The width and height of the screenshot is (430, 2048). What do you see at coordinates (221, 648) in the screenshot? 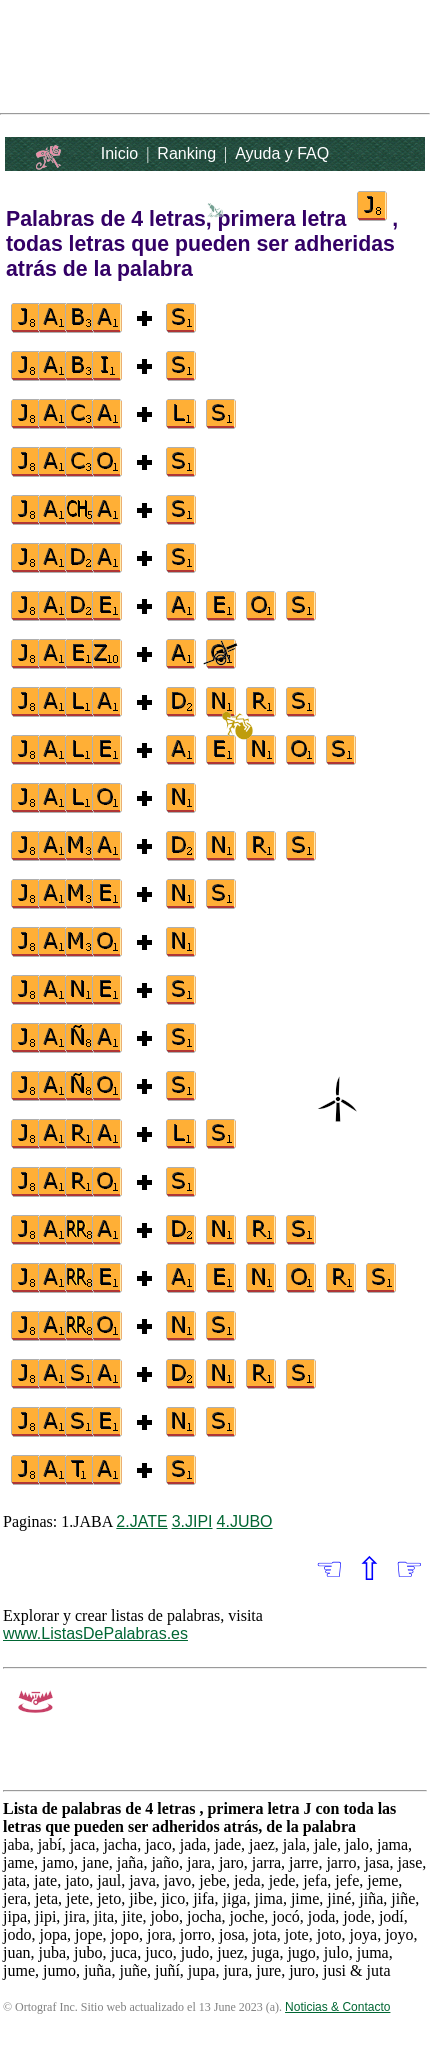
I see `artillery unit or weapon in a strategy game` at bounding box center [221, 648].